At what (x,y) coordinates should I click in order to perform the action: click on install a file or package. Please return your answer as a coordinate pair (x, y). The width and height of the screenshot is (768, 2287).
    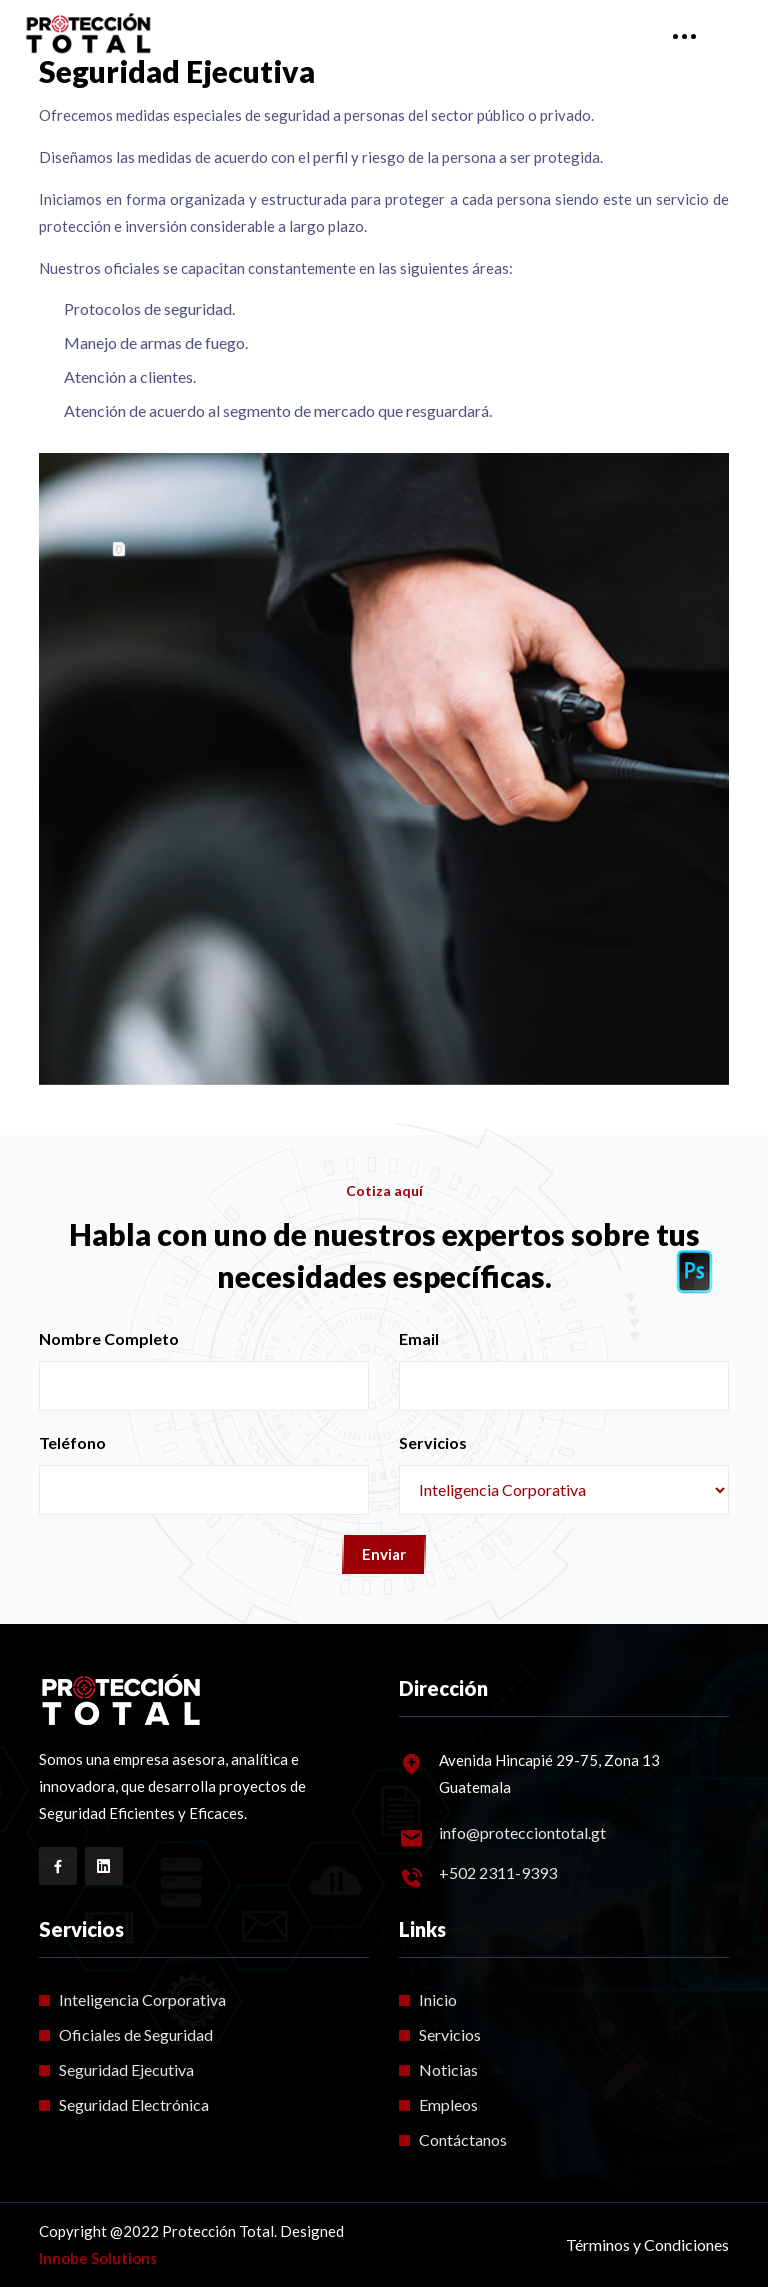
    Looking at the image, I should click on (119, 549).